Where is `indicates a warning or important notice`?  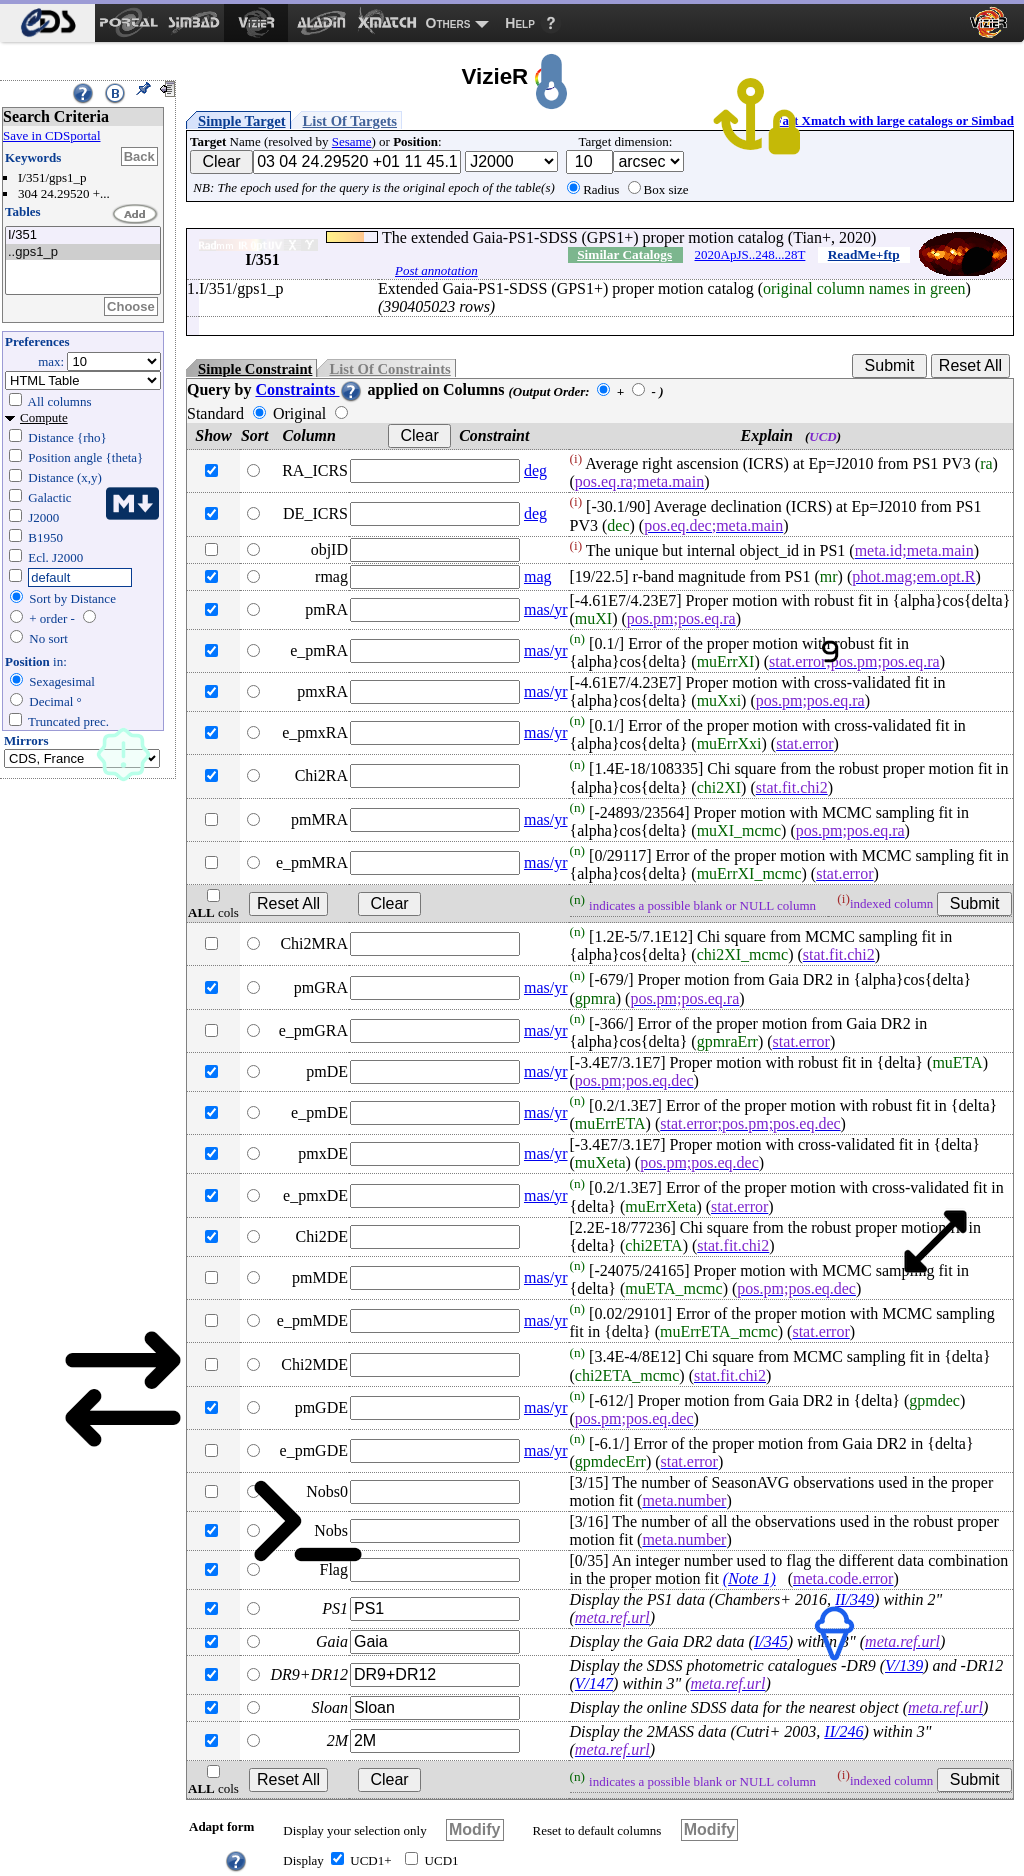 indicates a warning or important notice is located at coordinates (123, 754).